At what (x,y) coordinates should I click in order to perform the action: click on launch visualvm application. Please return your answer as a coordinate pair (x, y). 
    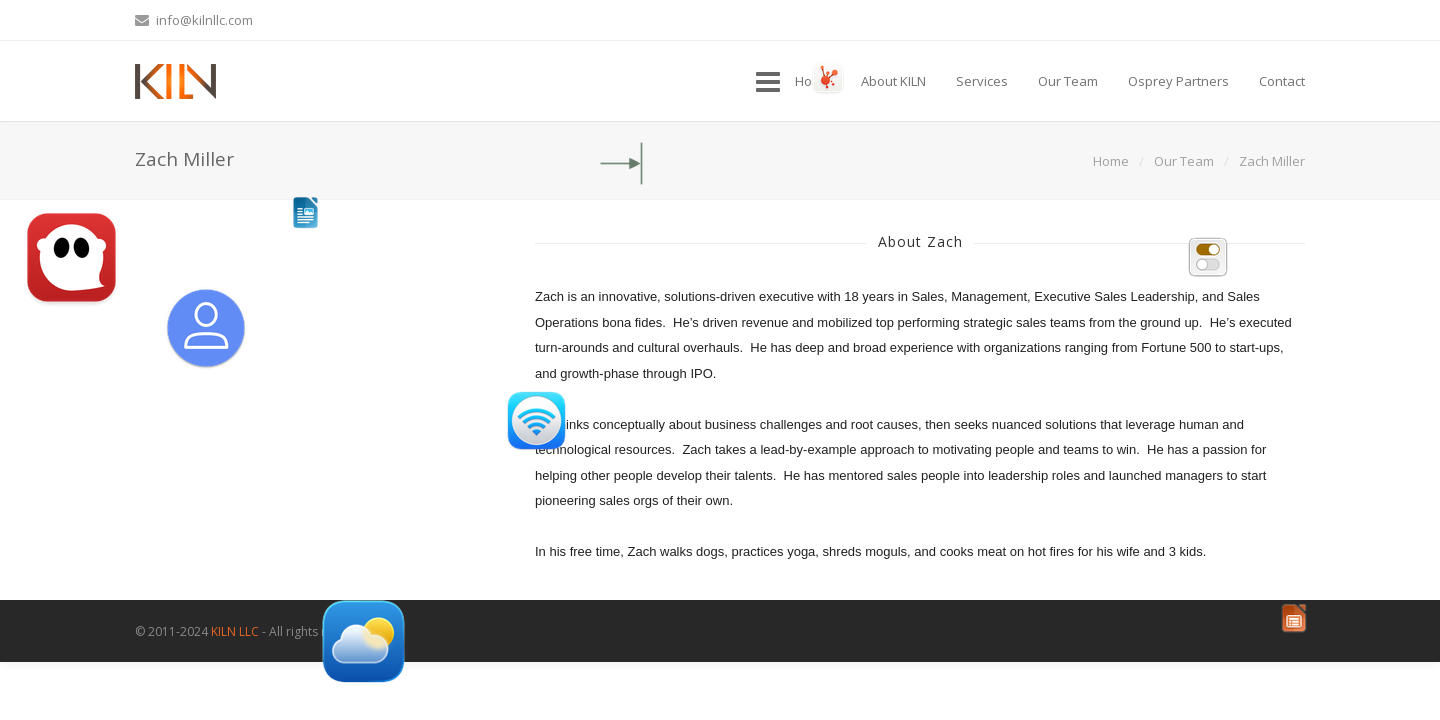
    Looking at the image, I should click on (828, 77).